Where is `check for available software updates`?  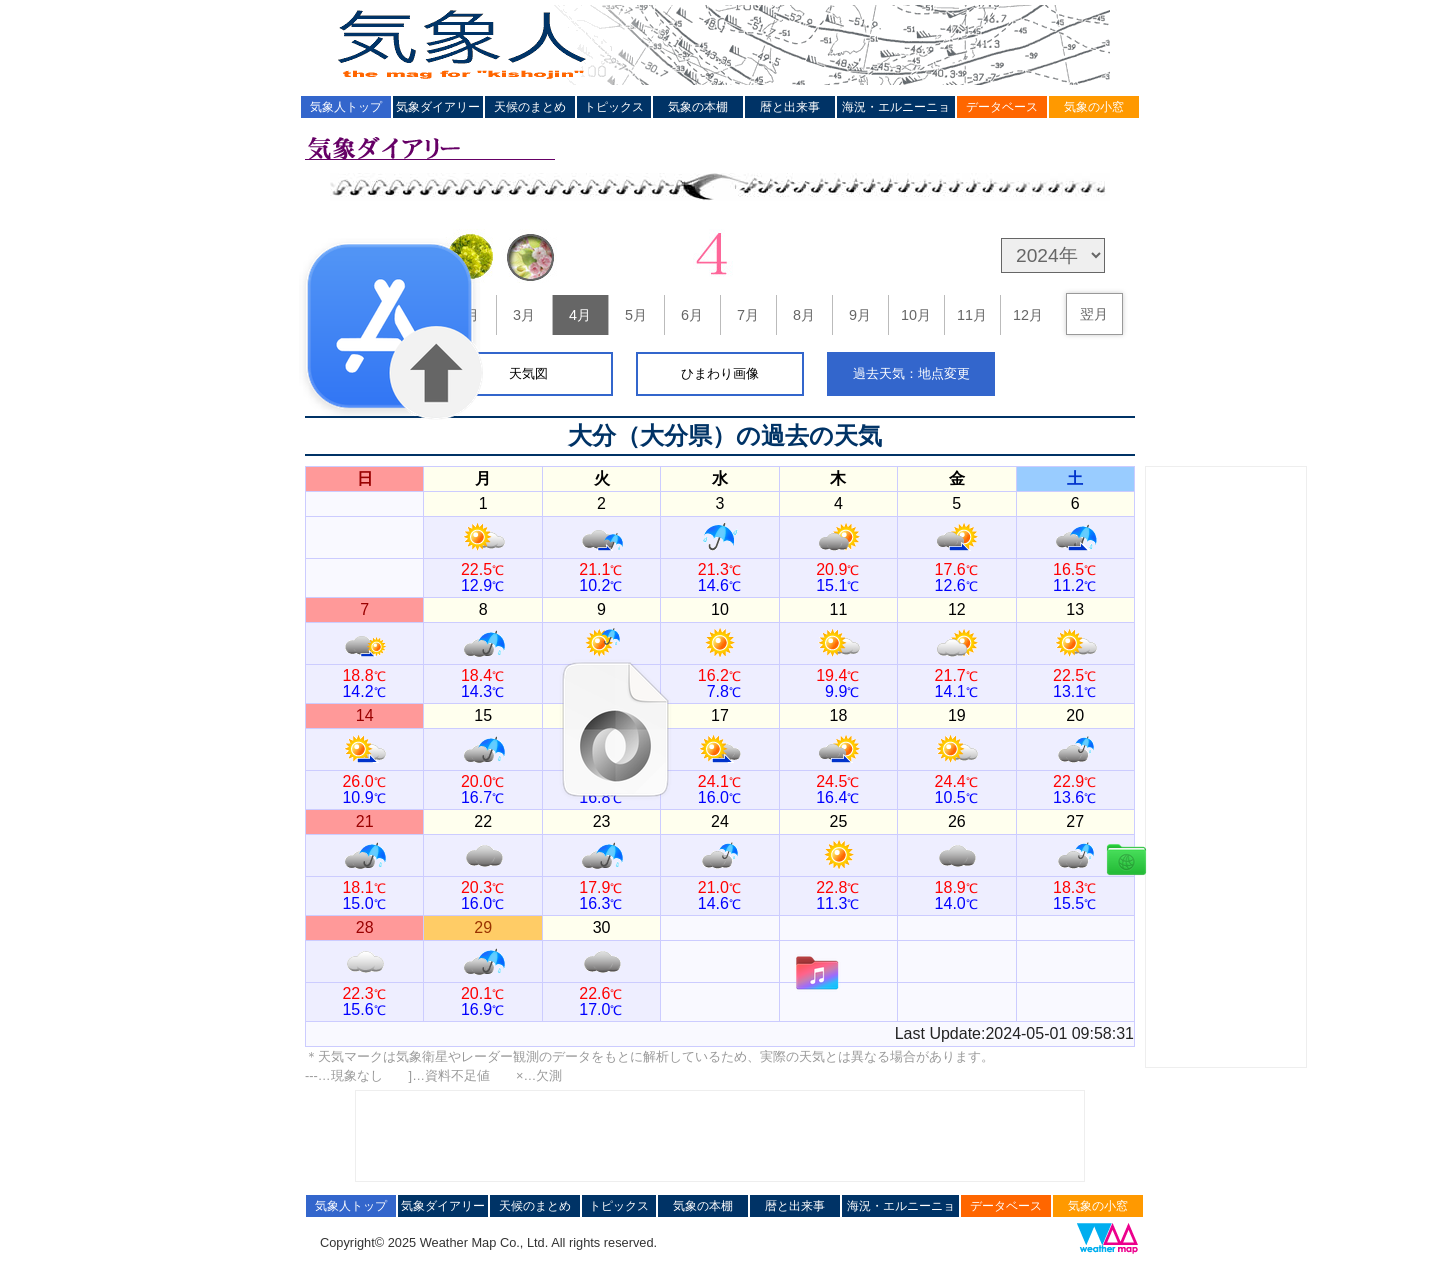
check for available software updates is located at coordinates (391, 329).